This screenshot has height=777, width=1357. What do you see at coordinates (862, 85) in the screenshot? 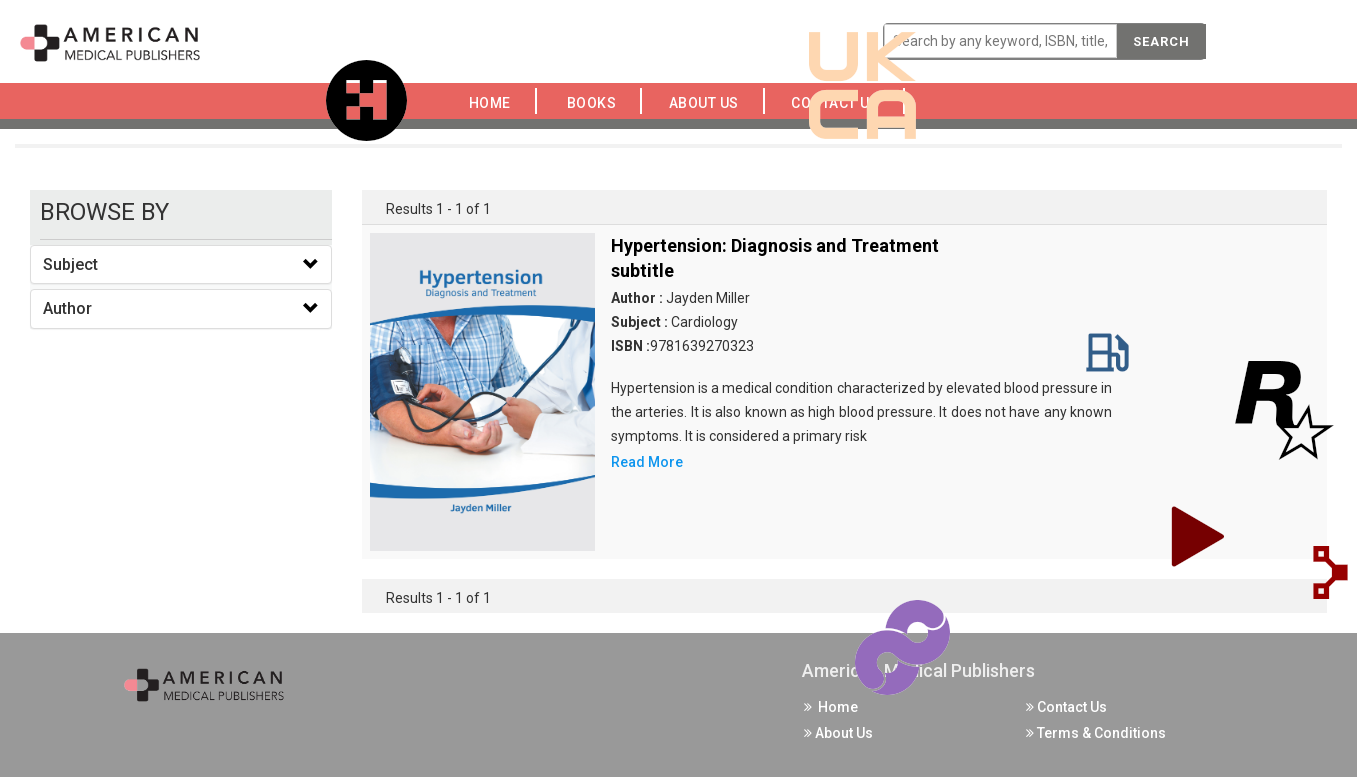
I see `UKCA (UK Conformity Assessed) certification mark` at bounding box center [862, 85].